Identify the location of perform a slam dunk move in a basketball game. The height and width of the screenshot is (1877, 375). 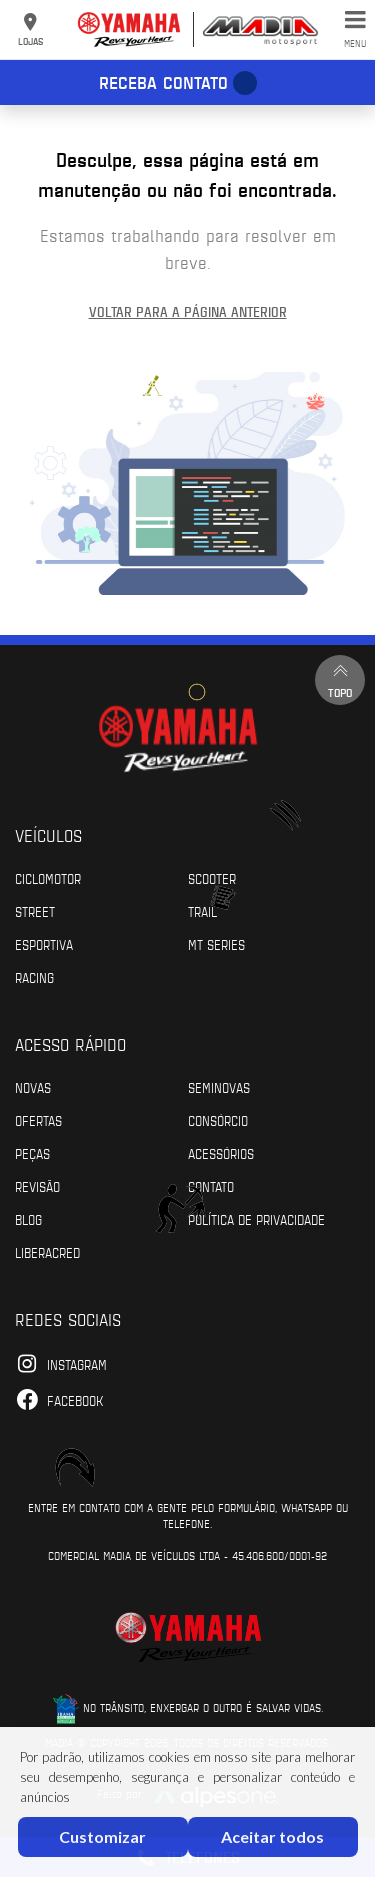
(75, 1468).